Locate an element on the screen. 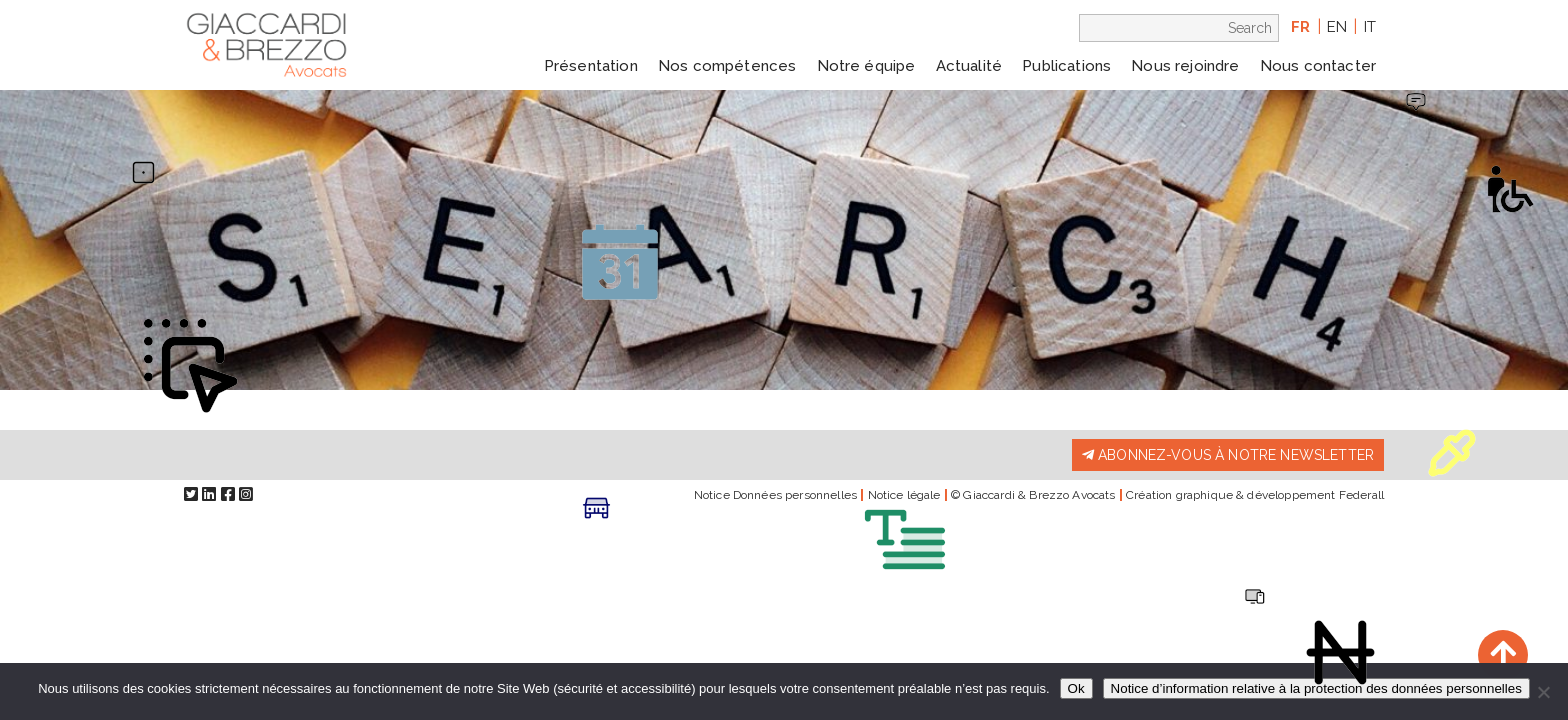 The image size is (1568, 720). nigerian naira currency symbol is located at coordinates (1340, 652).